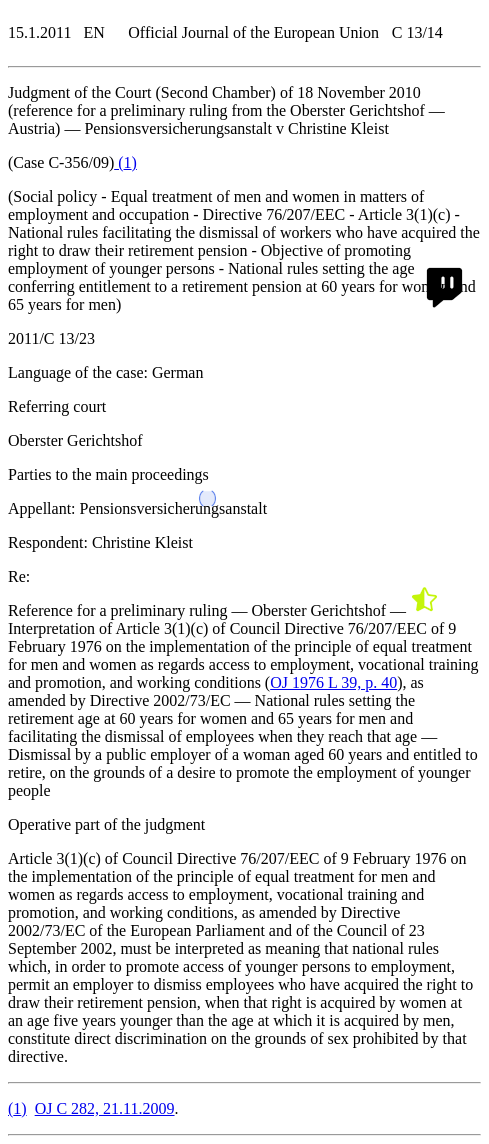  What do you see at coordinates (424, 599) in the screenshot?
I see `indicates a partial or half rating` at bounding box center [424, 599].